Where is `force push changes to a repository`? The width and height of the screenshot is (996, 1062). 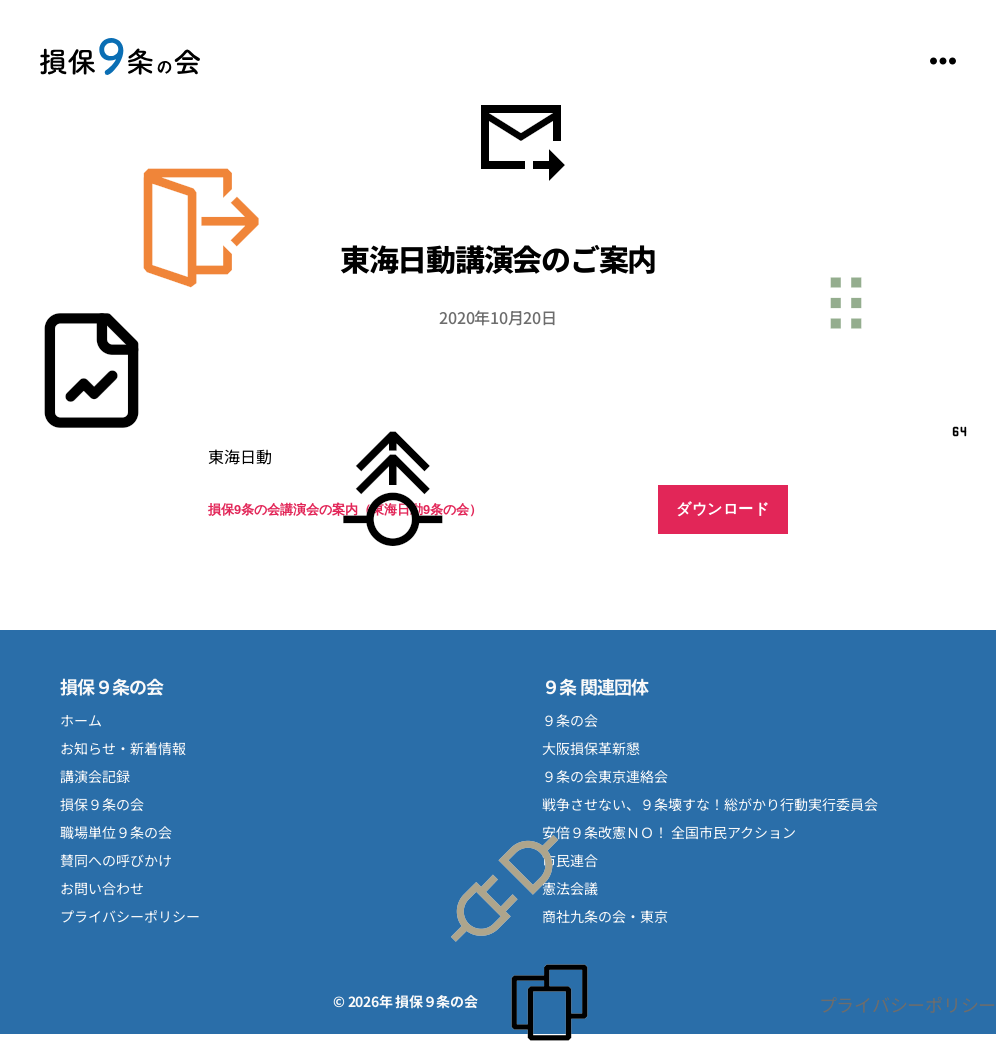 force push changes to a repository is located at coordinates (389, 485).